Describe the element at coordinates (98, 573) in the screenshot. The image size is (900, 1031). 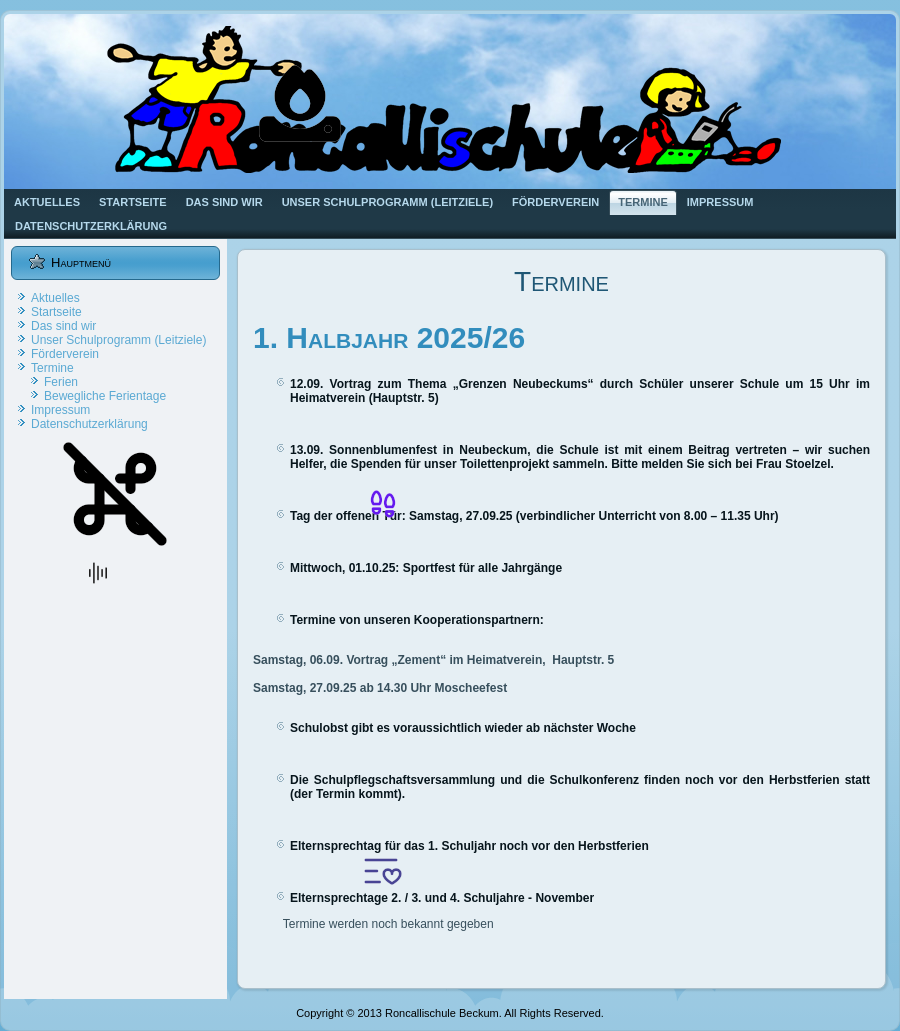
I see `audio waveform or sound visualization` at that location.